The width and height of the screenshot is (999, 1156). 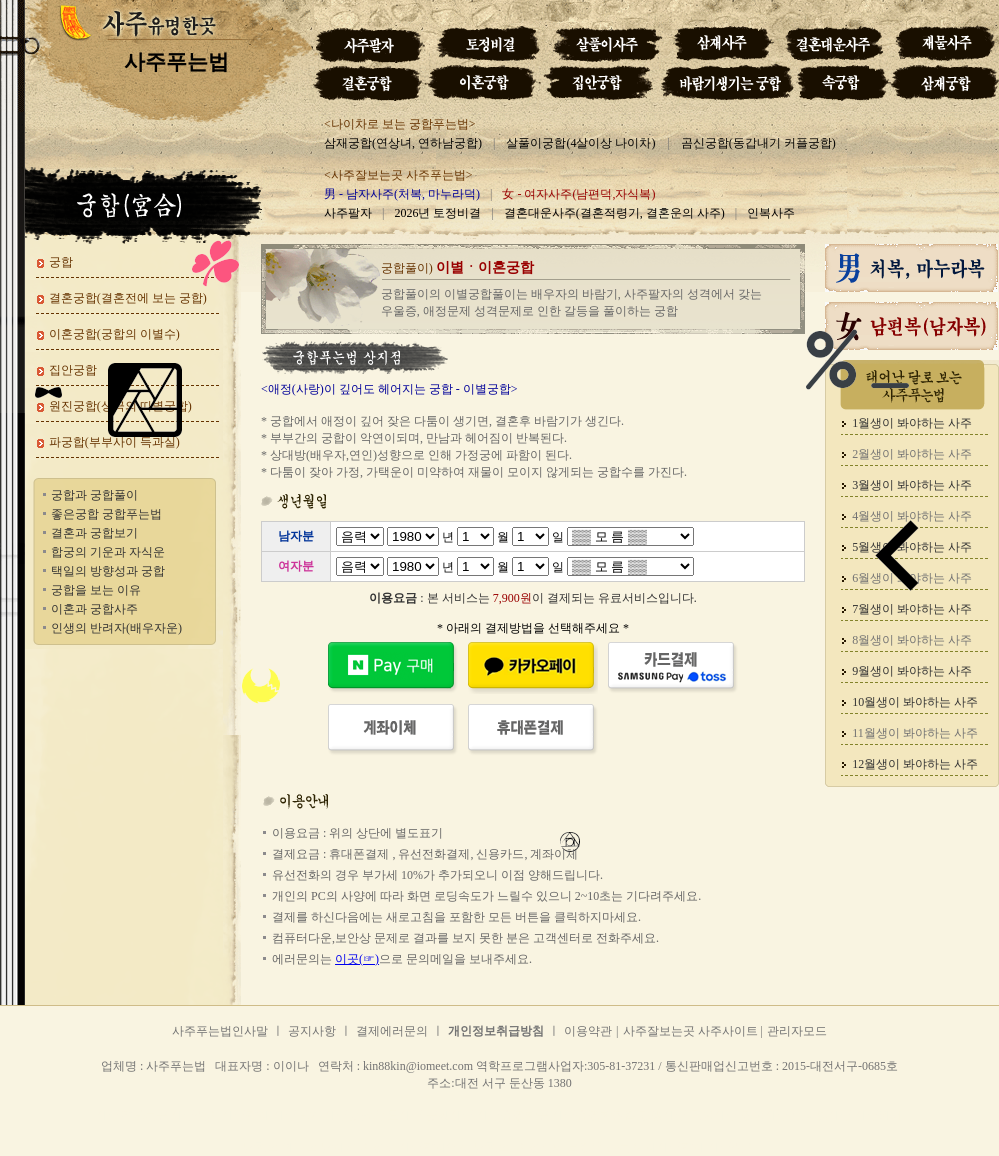 What do you see at coordinates (261, 686) in the screenshot?
I see `apifox application logo` at bounding box center [261, 686].